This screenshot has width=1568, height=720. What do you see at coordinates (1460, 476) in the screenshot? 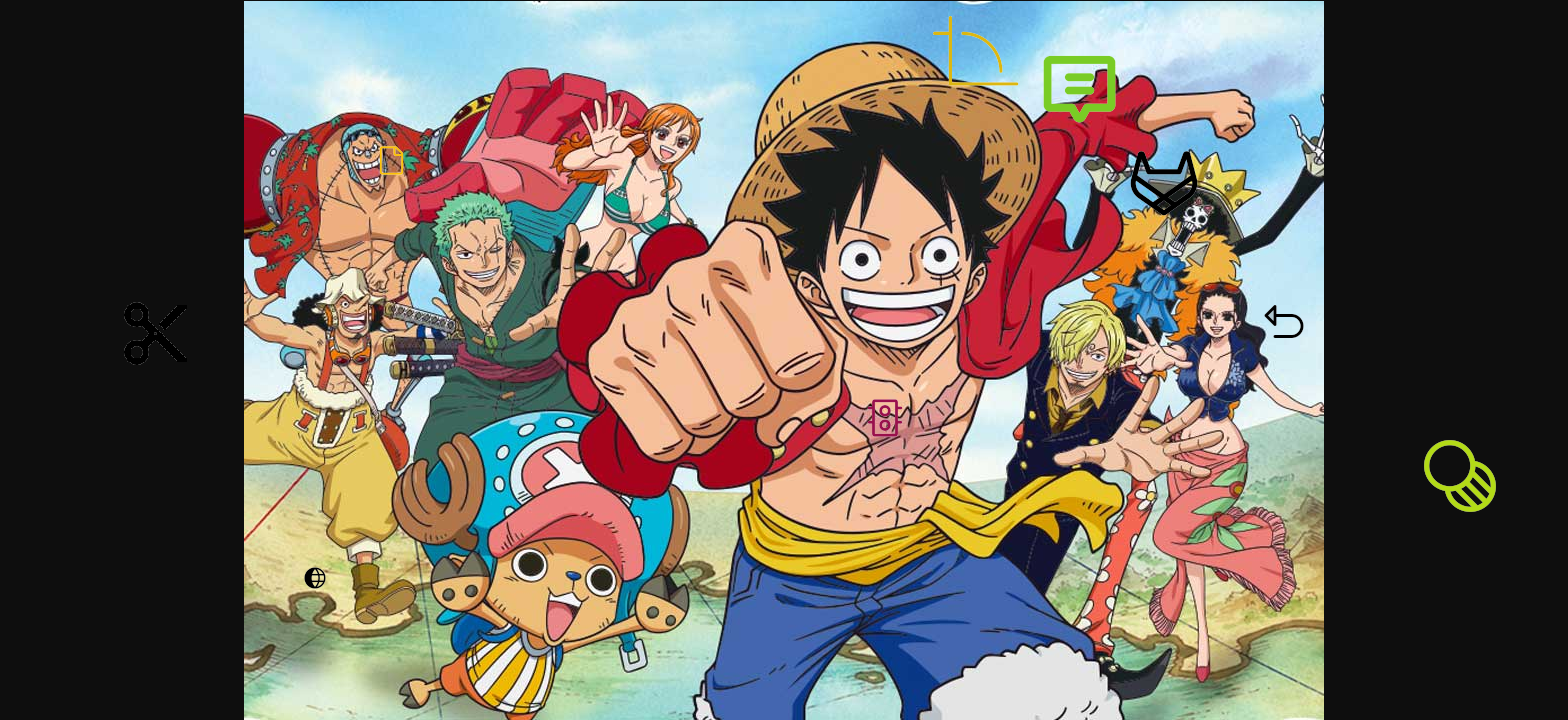
I see `subtract one shape from another` at bounding box center [1460, 476].